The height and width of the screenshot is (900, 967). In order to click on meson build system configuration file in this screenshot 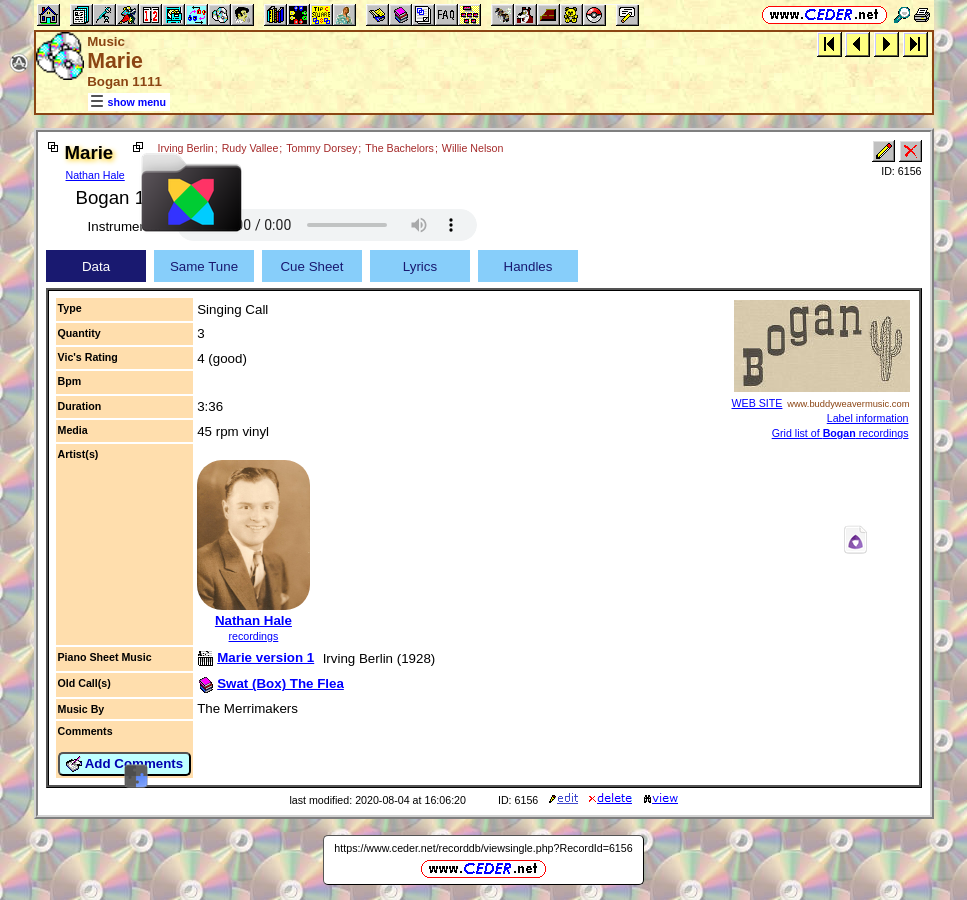, I will do `click(855, 539)`.